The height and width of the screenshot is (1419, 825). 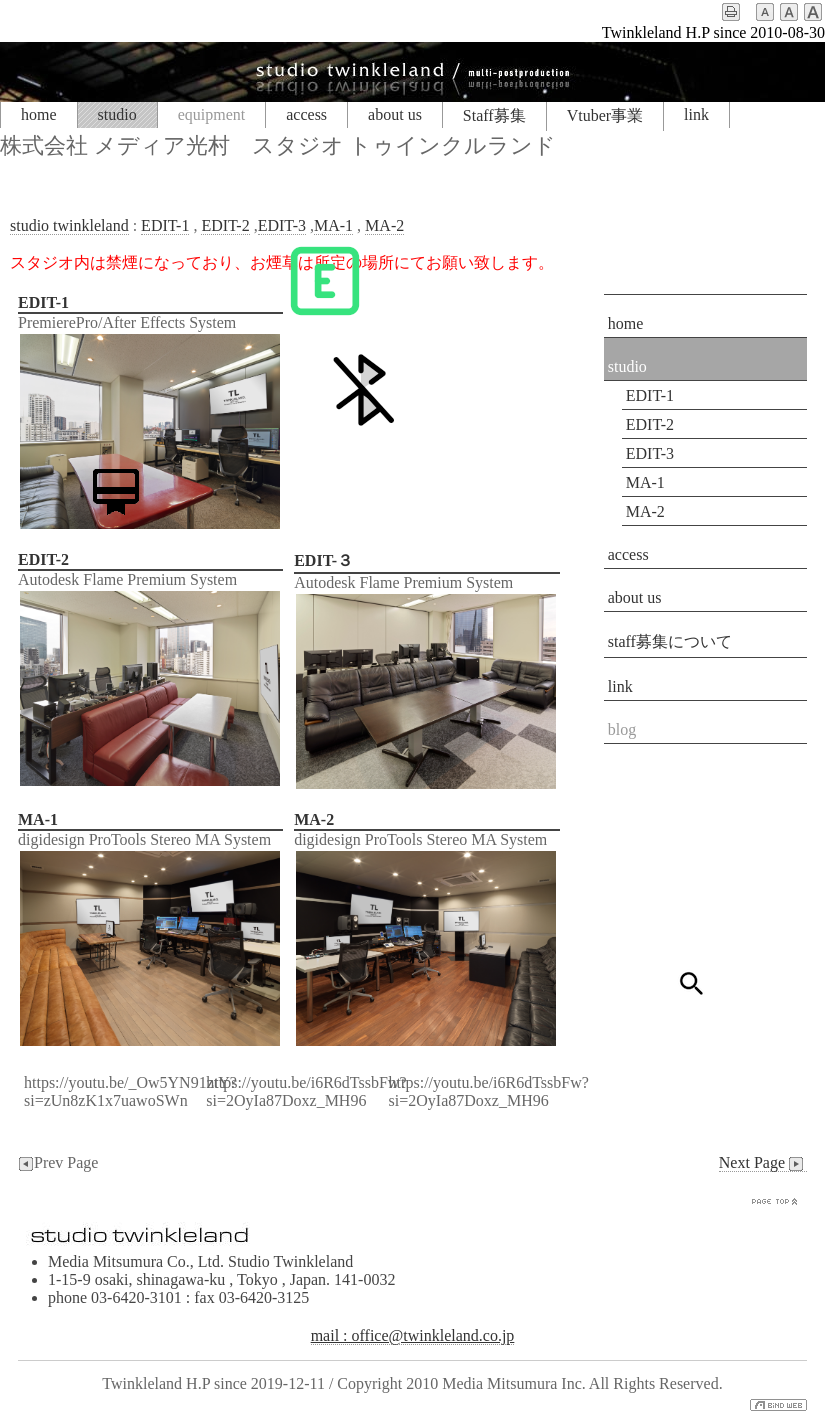 I want to click on bluetooth is disabled or turned off, so click(x=361, y=390).